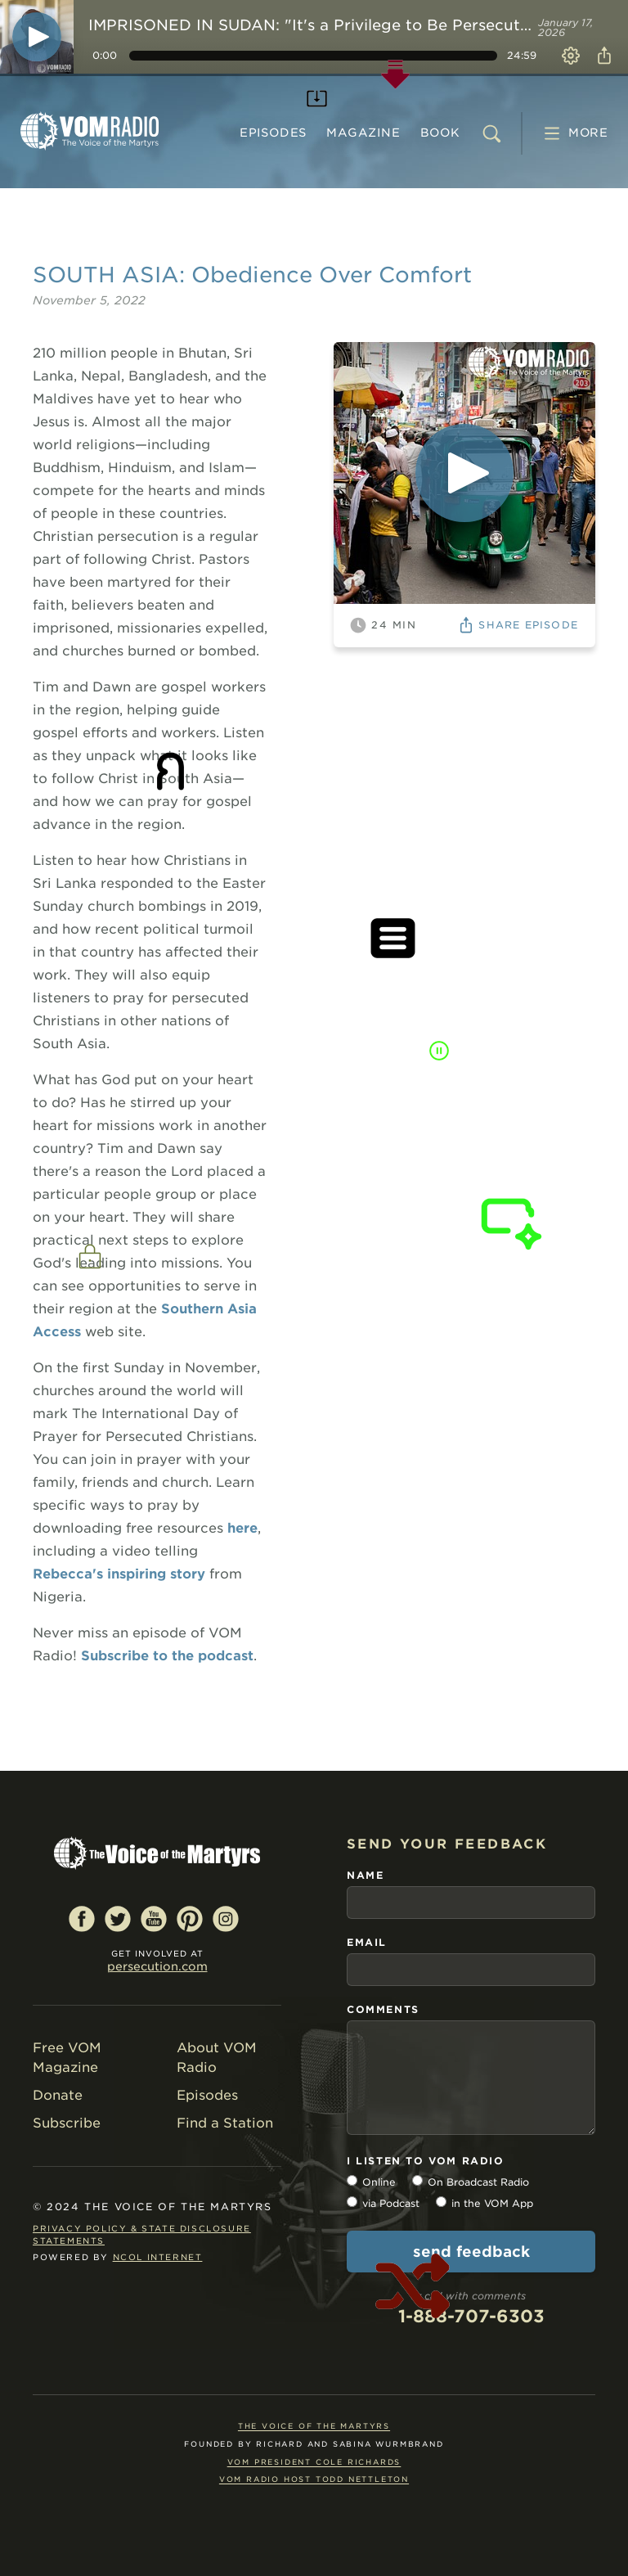 The image size is (628, 2576). Describe the element at coordinates (316, 98) in the screenshot. I see `download a system update` at that location.